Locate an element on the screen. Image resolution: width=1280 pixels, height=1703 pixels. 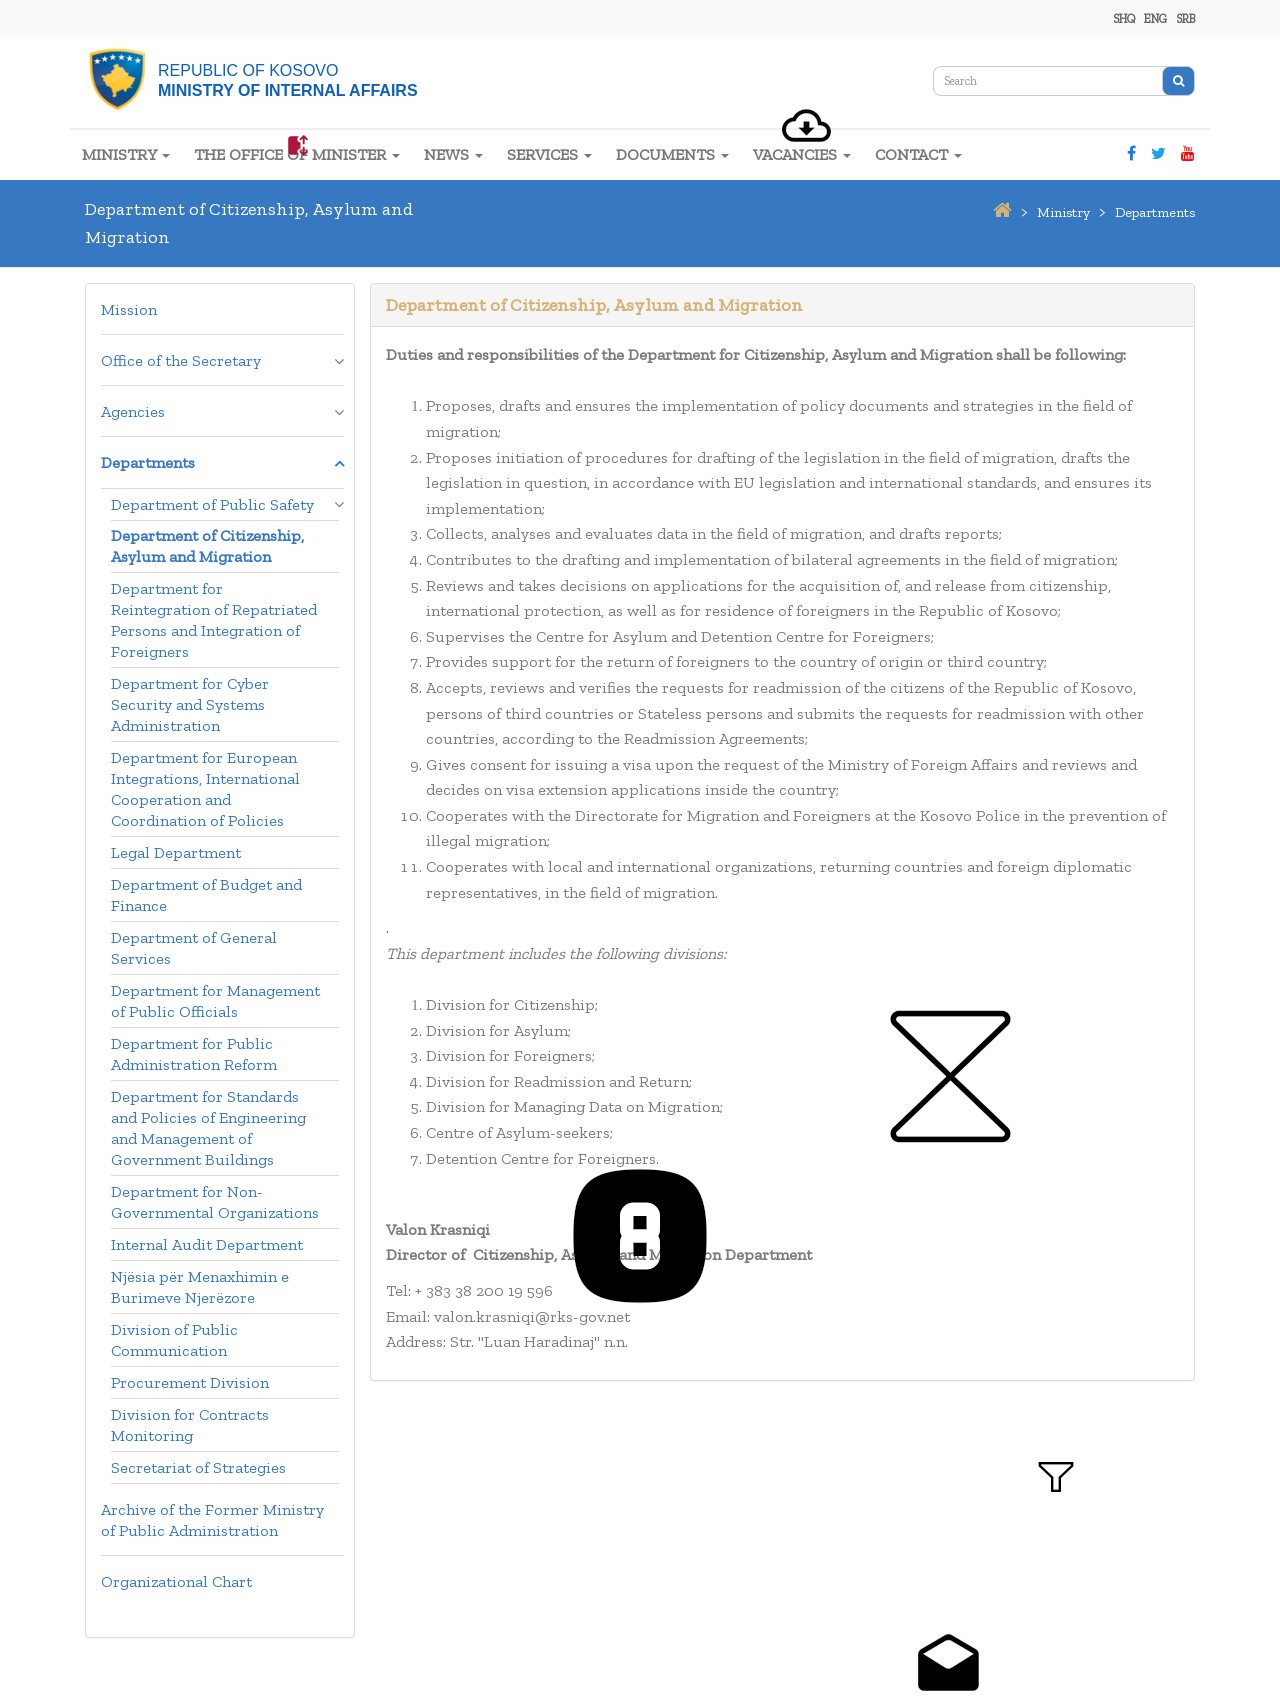
download file from cloud storage is located at coordinates (806, 125).